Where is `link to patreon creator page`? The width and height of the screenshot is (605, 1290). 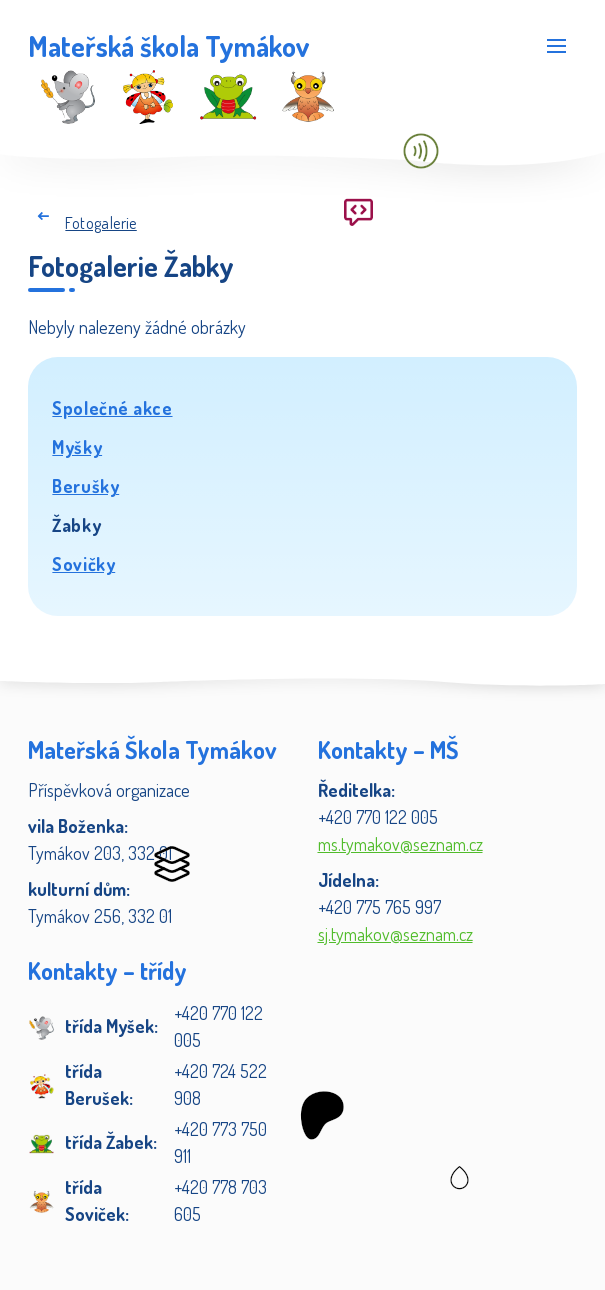
link to patreon creator page is located at coordinates (320, 1114).